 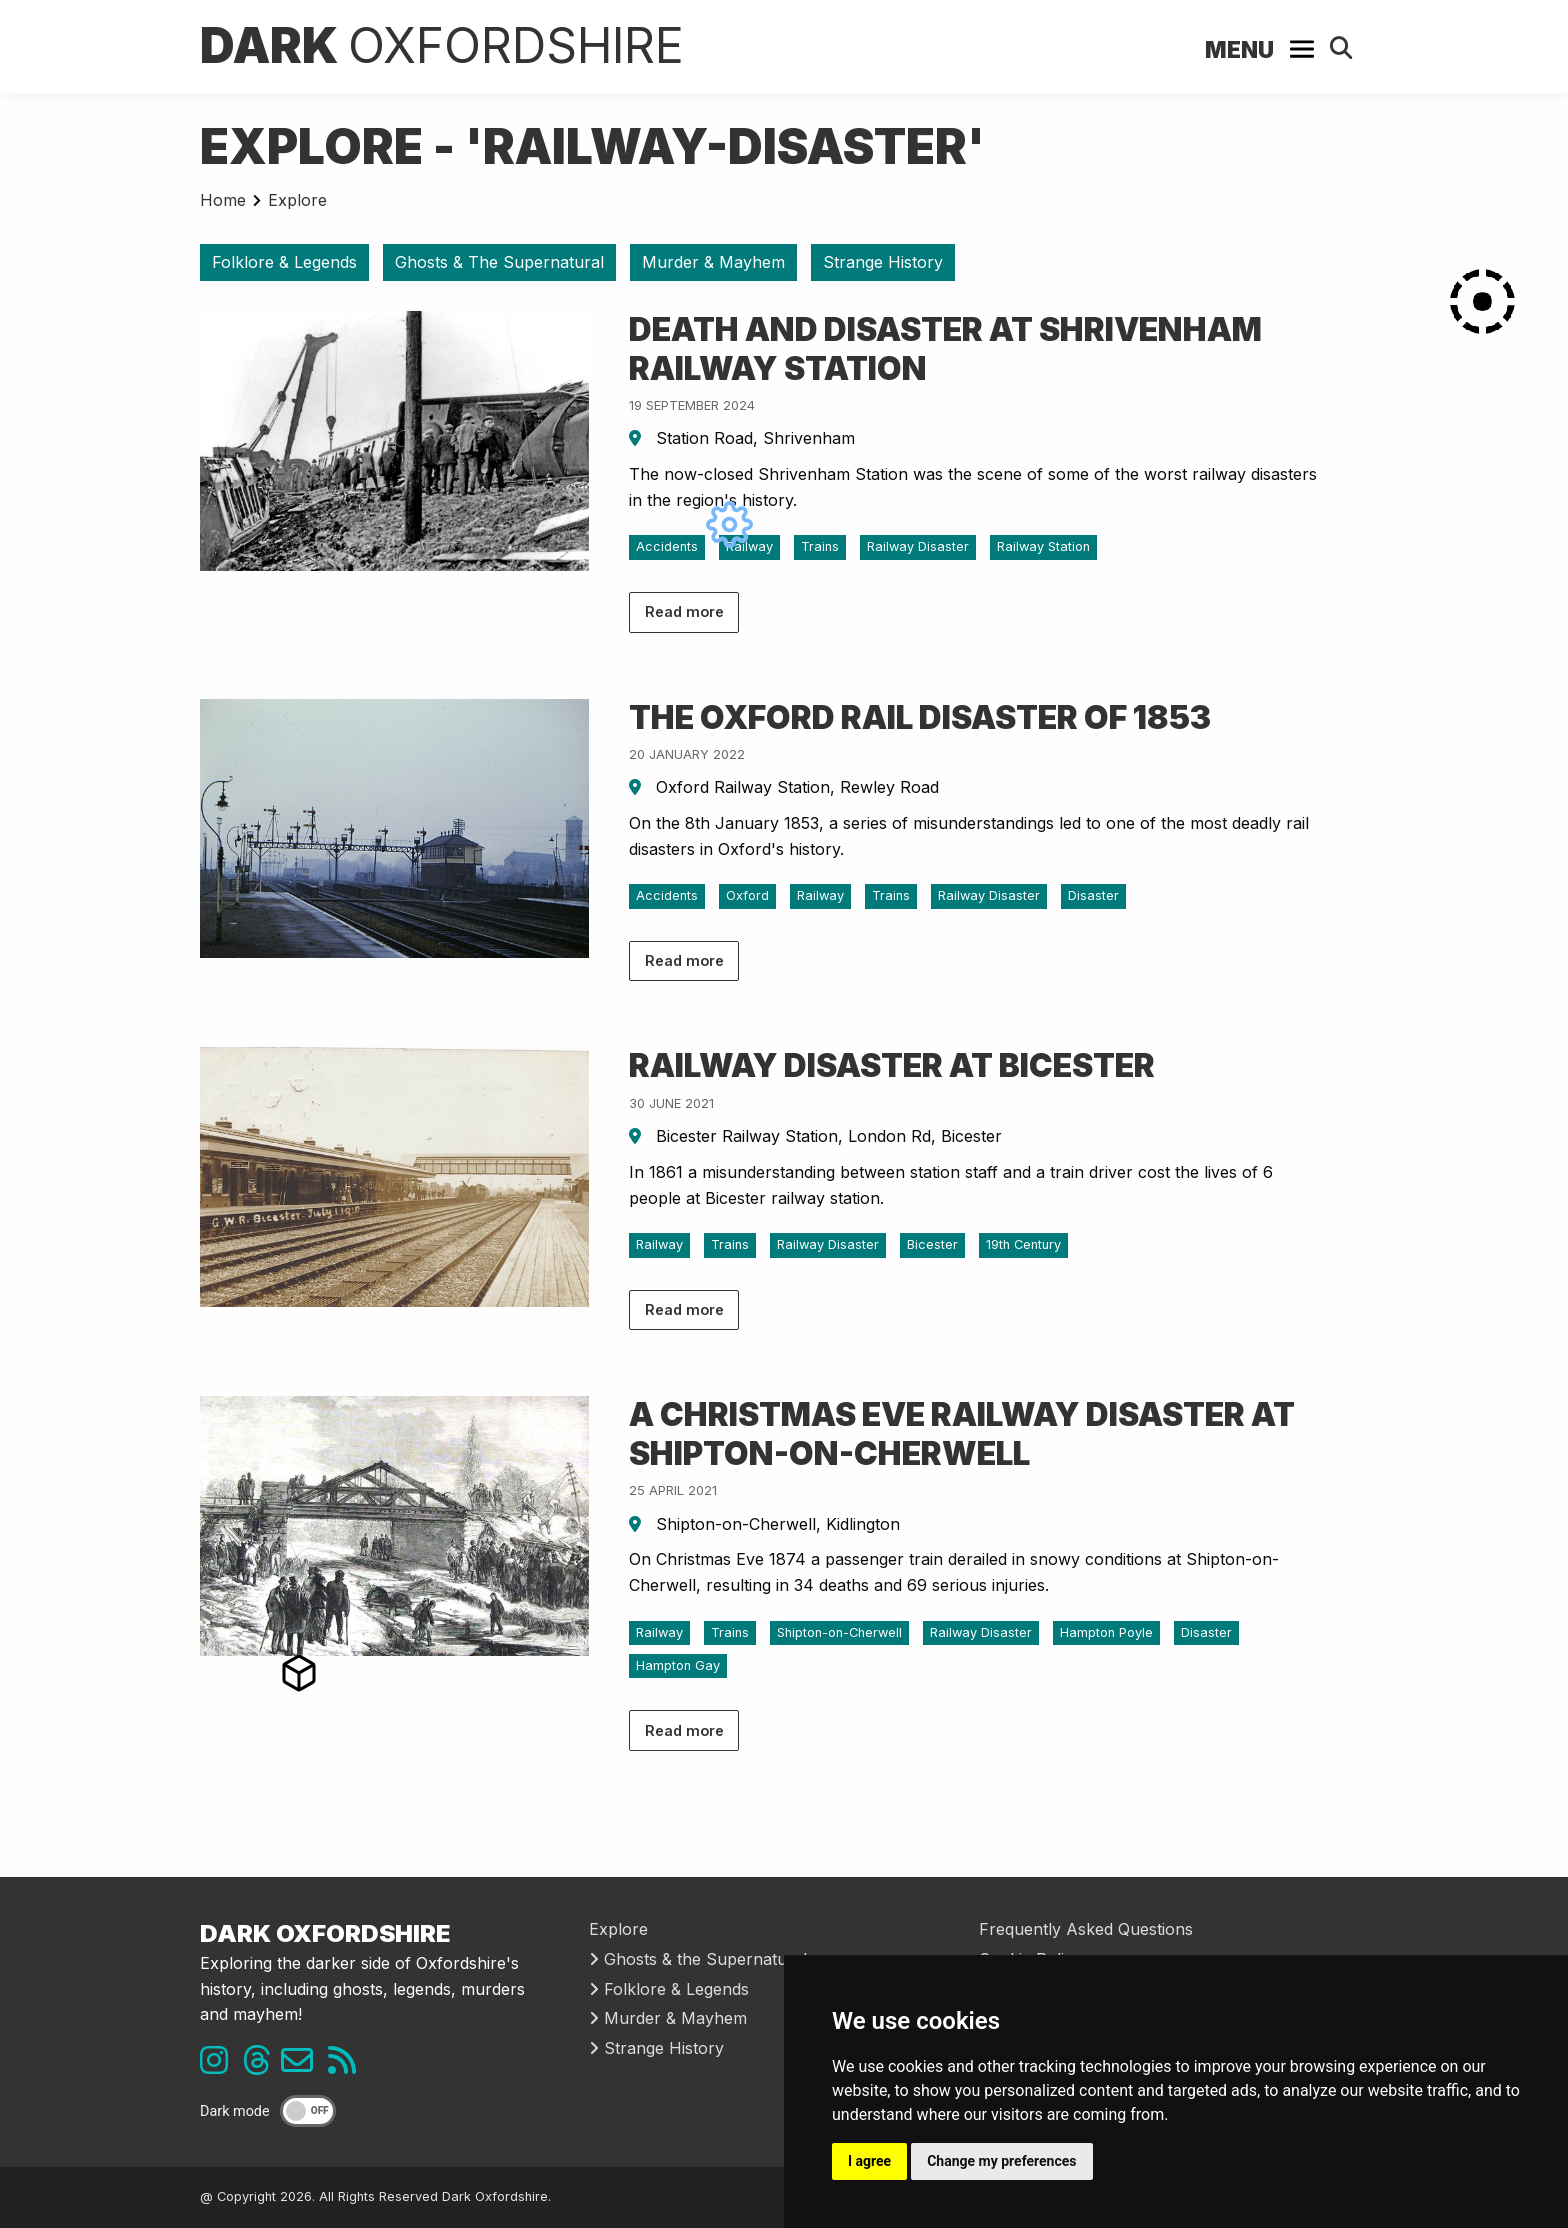 I want to click on access app settings and preferences, so click(x=729, y=524).